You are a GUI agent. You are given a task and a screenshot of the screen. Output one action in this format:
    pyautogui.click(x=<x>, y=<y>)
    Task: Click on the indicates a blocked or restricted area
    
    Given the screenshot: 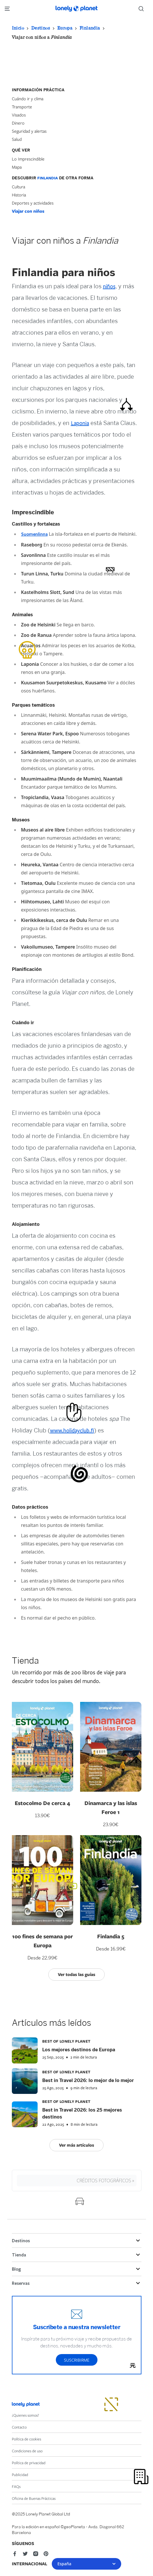 What is the action you would take?
    pyautogui.click(x=110, y=570)
    